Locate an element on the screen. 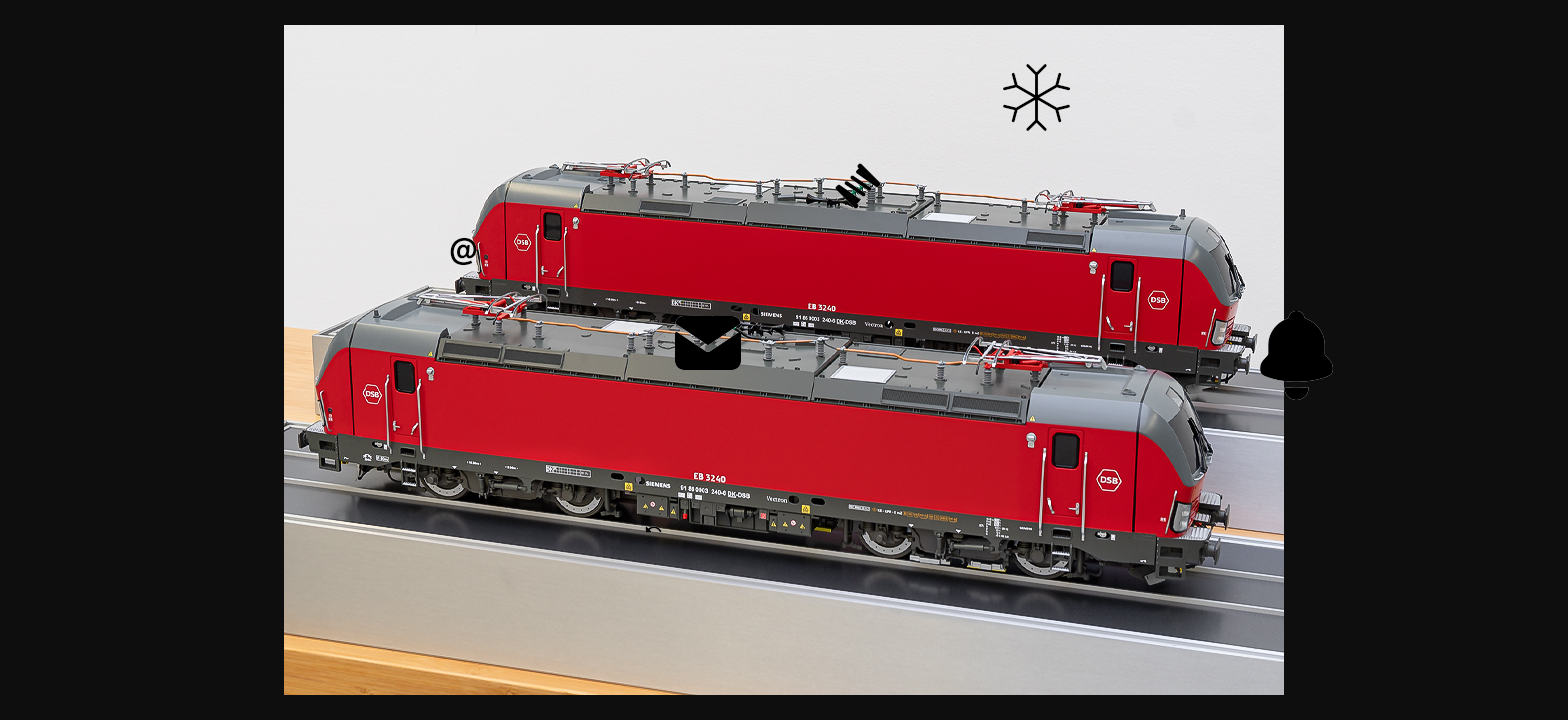 The image size is (1568, 720). activate cooling or air conditioning mode is located at coordinates (1036, 97).